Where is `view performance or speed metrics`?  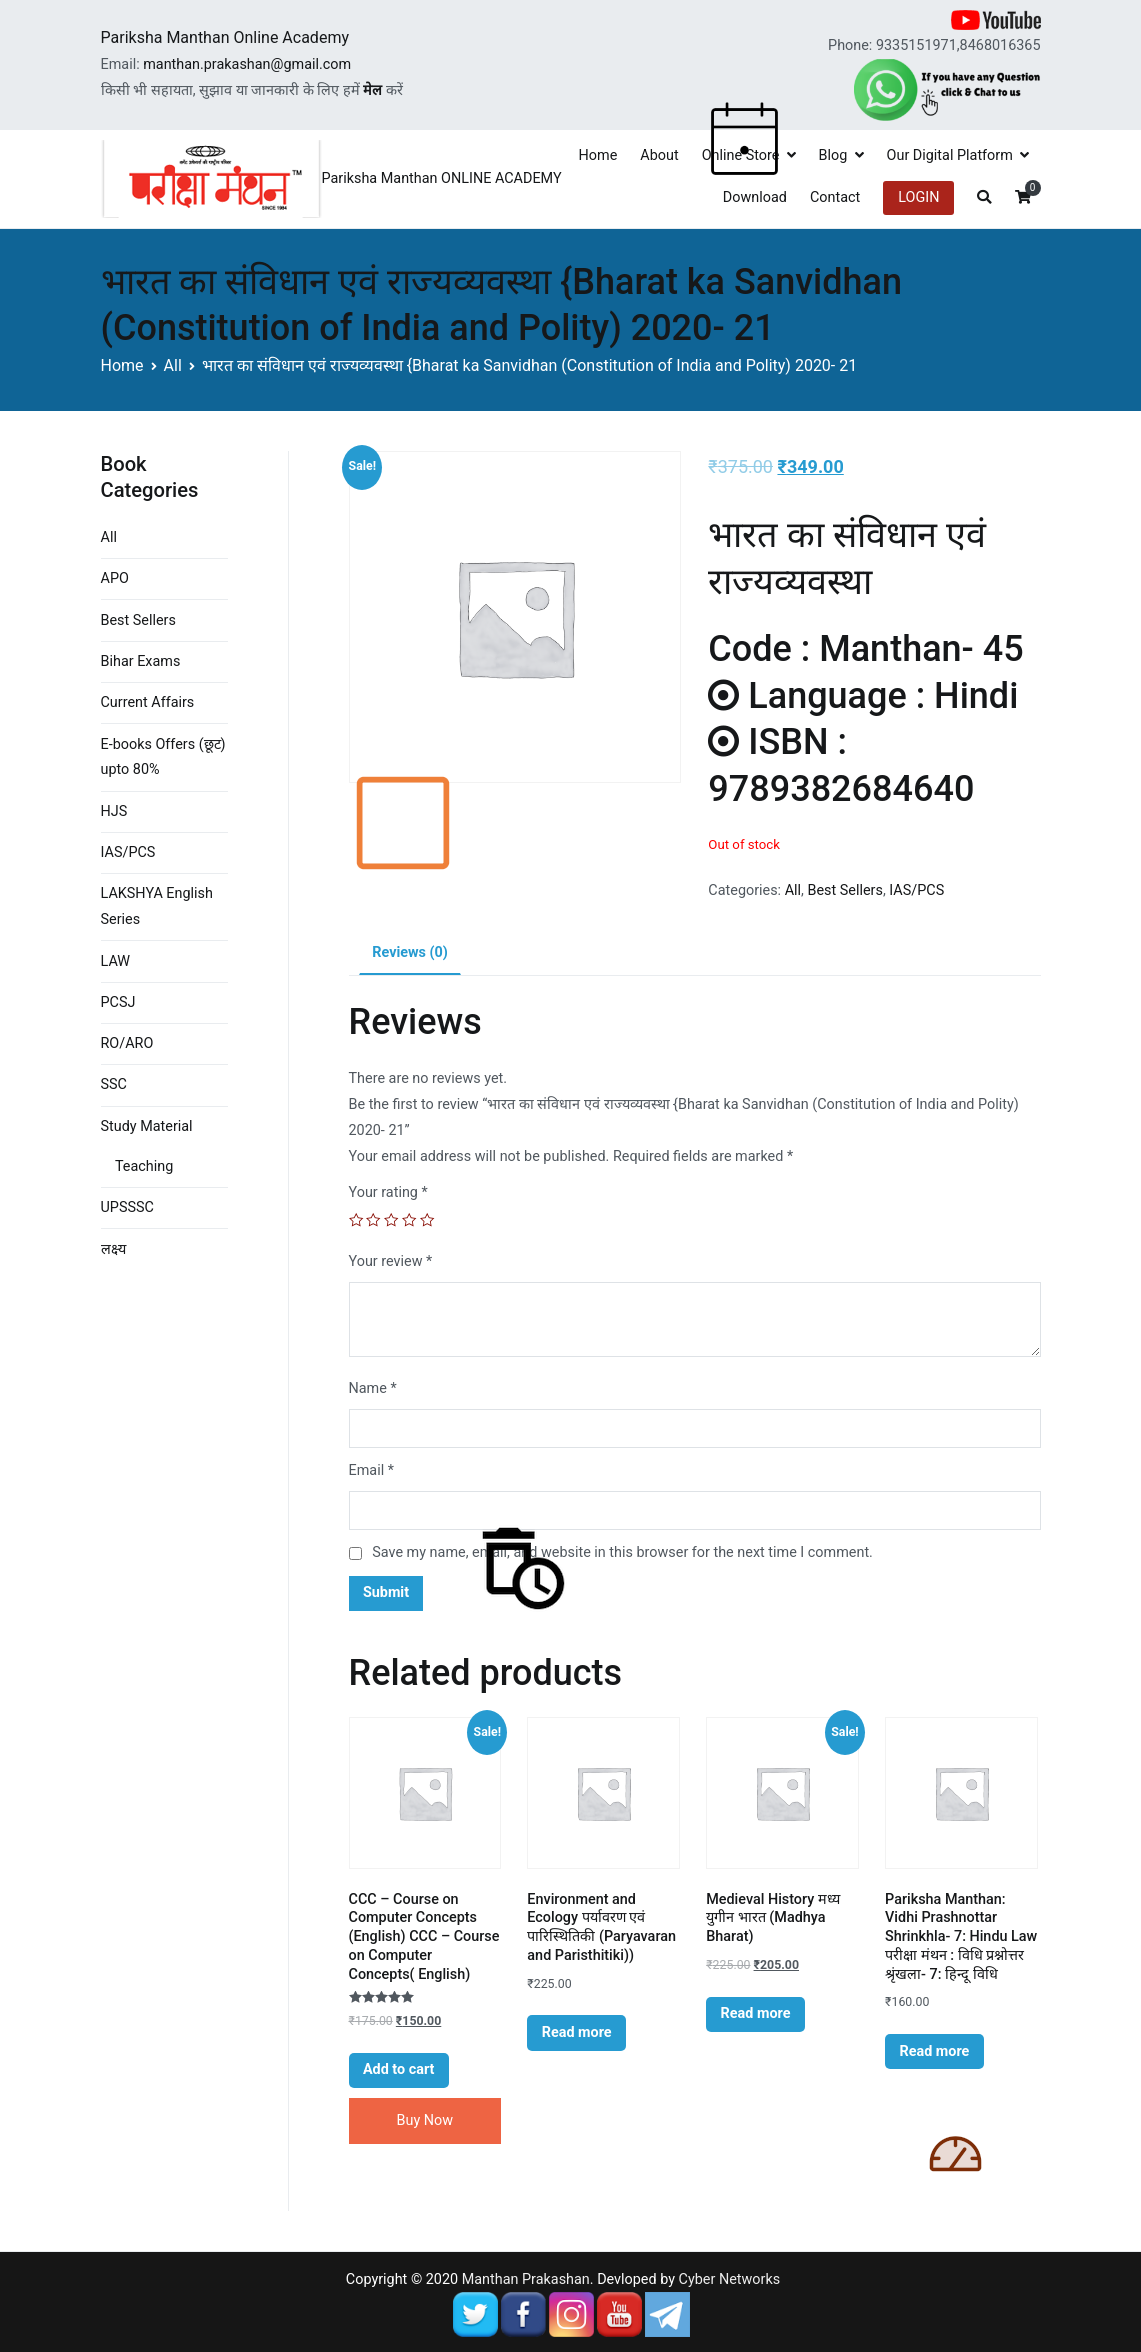 view performance or speed metrics is located at coordinates (955, 2156).